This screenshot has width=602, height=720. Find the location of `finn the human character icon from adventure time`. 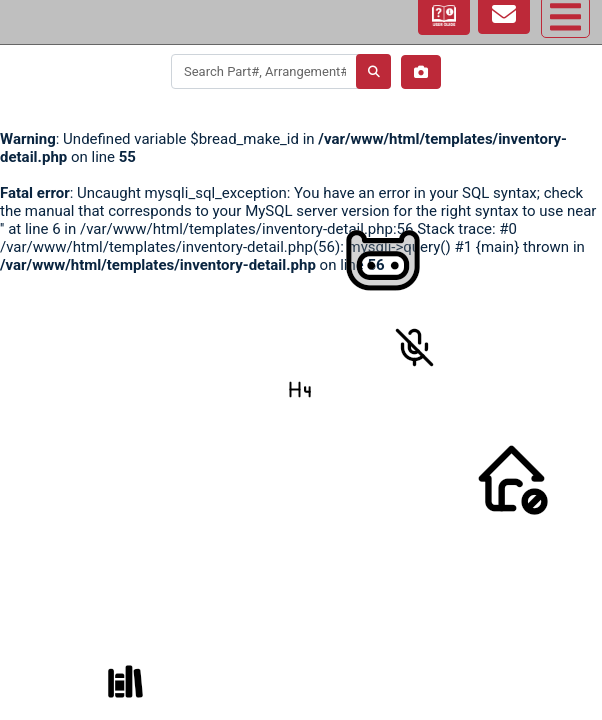

finn the human character icon from adventure time is located at coordinates (383, 259).